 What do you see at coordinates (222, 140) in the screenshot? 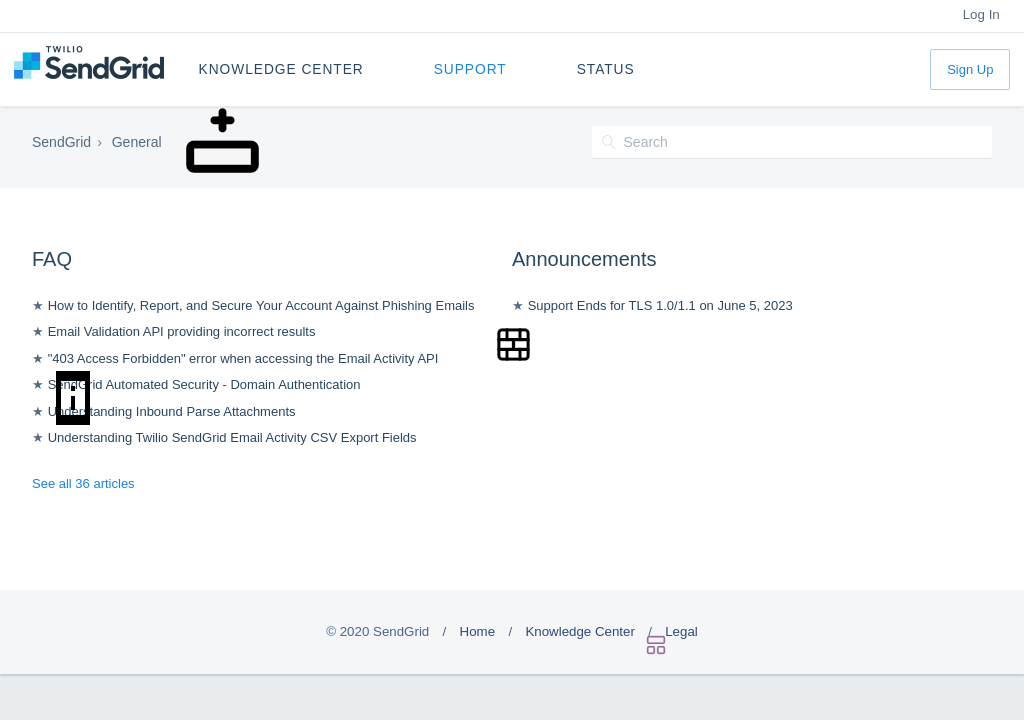
I see `insert a new row above` at bounding box center [222, 140].